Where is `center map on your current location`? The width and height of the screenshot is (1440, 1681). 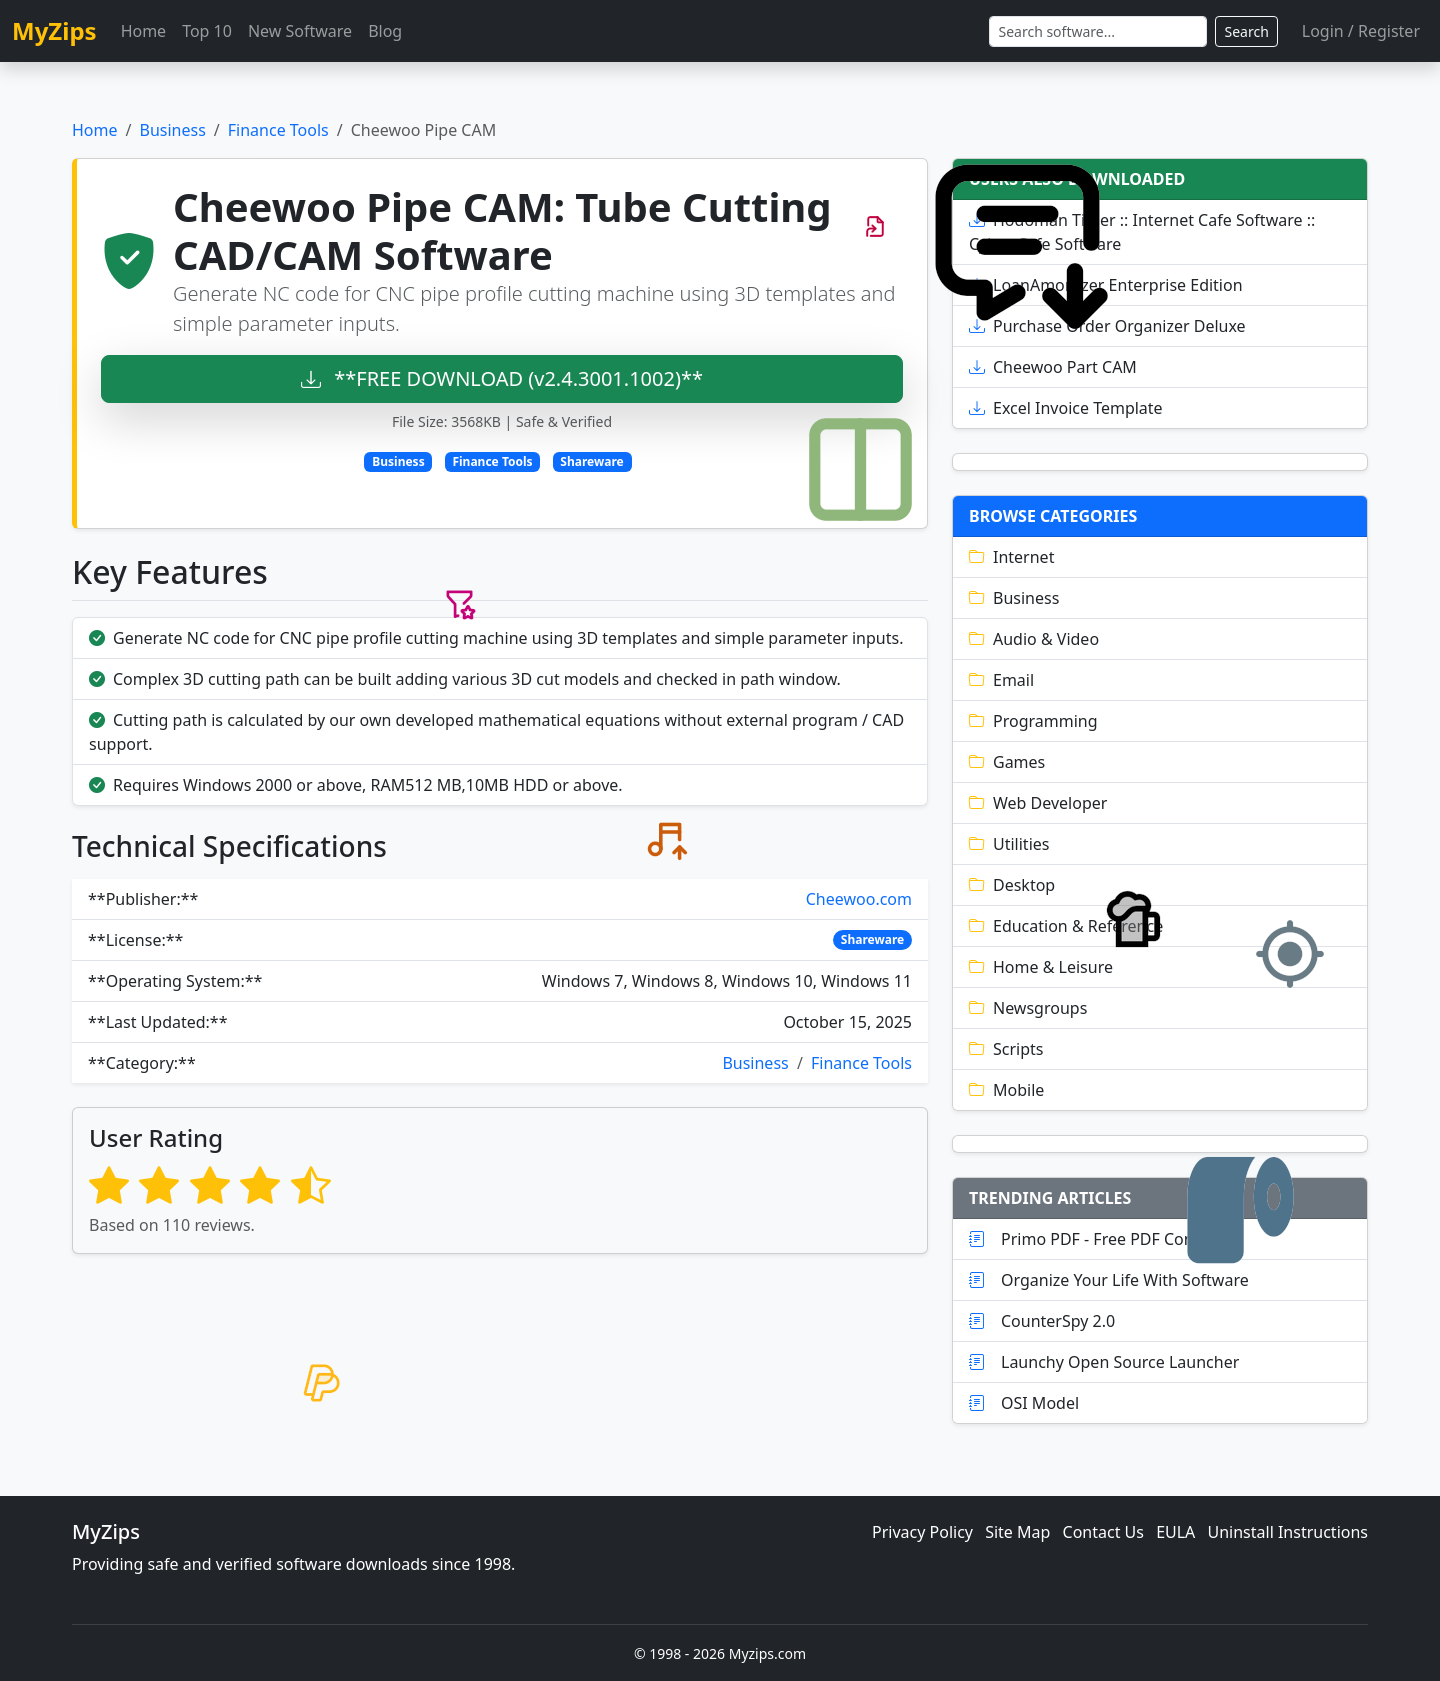 center map on your current location is located at coordinates (1290, 954).